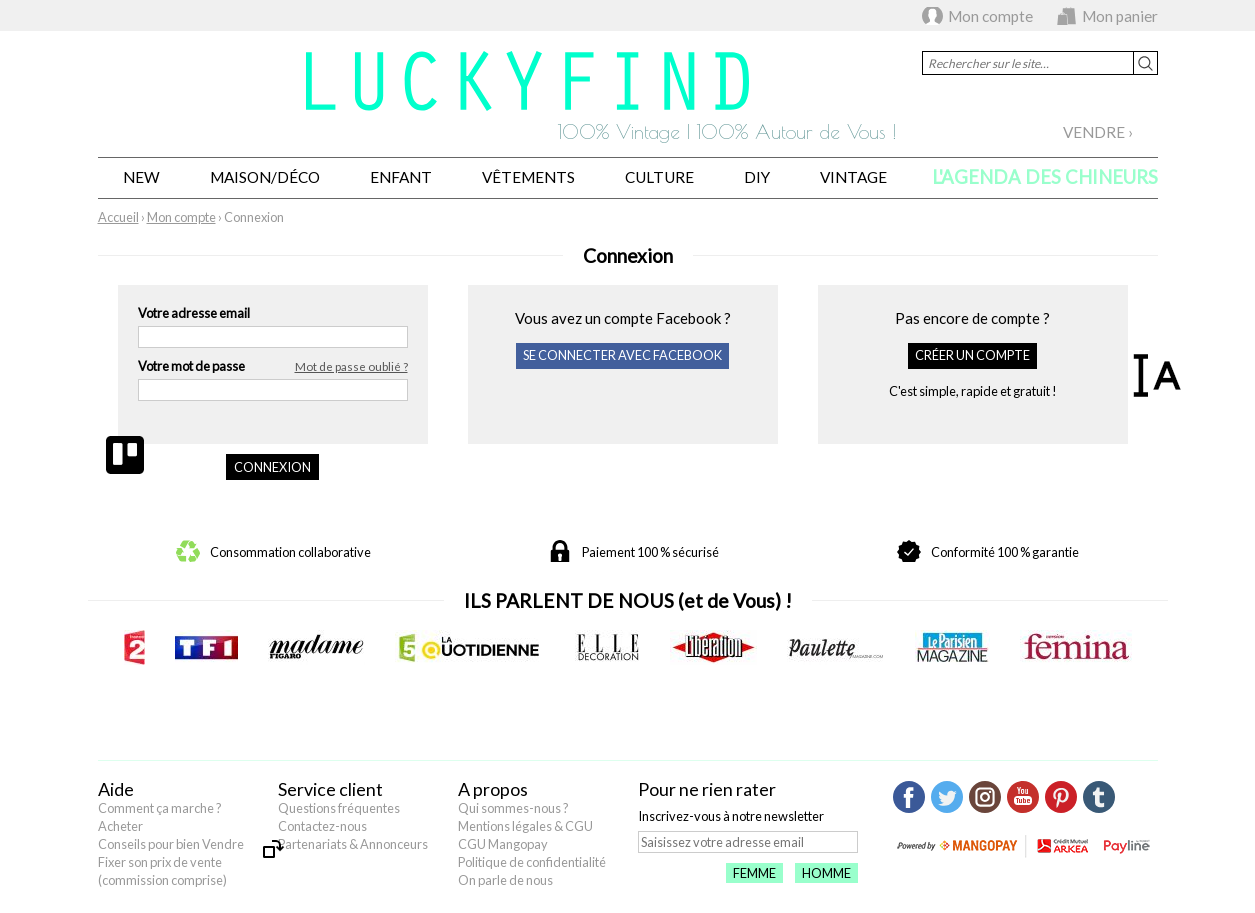 The width and height of the screenshot is (1255, 913). What do you see at coordinates (125, 455) in the screenshot?
I see `open trello app` at bounding box center [125, 455].